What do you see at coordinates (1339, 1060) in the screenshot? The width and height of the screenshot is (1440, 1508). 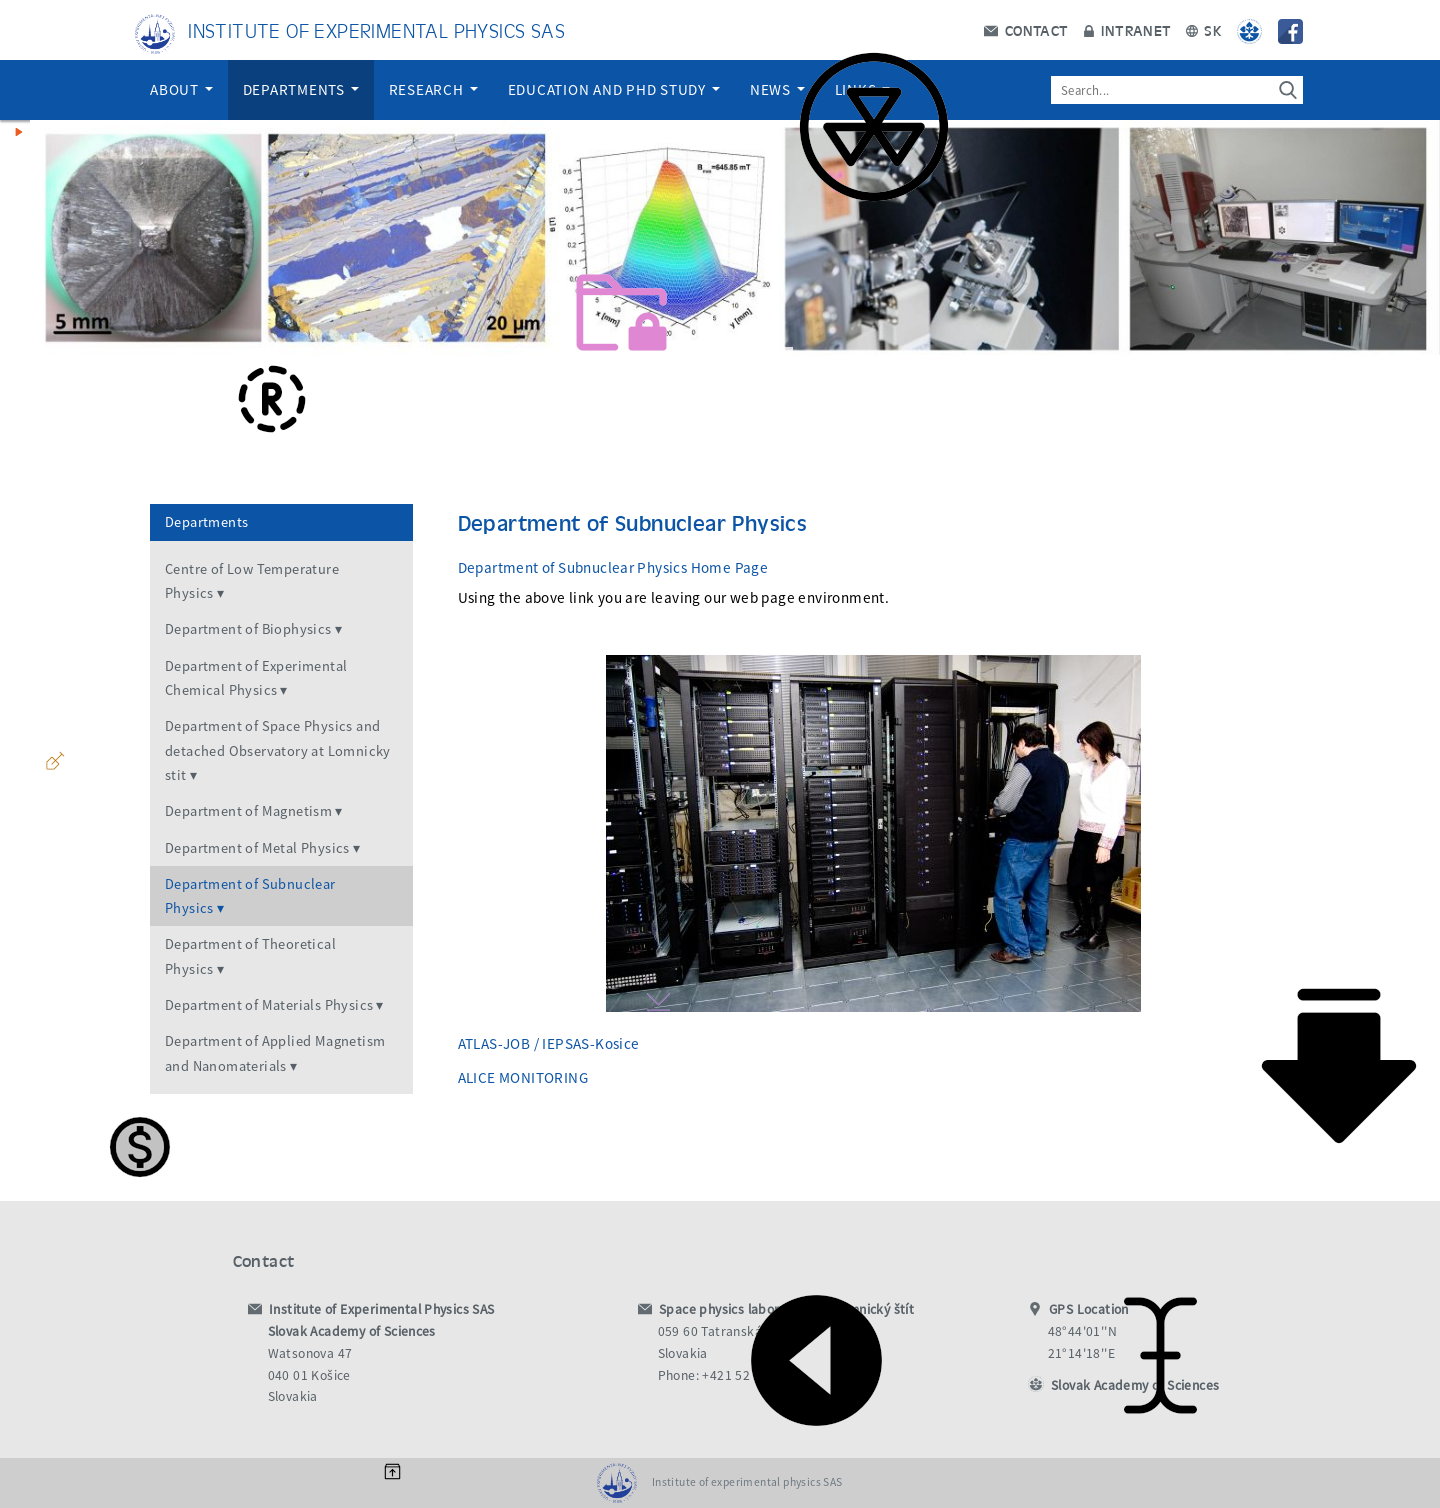 I see `download file or content` at bounding box center [1339, 1060].